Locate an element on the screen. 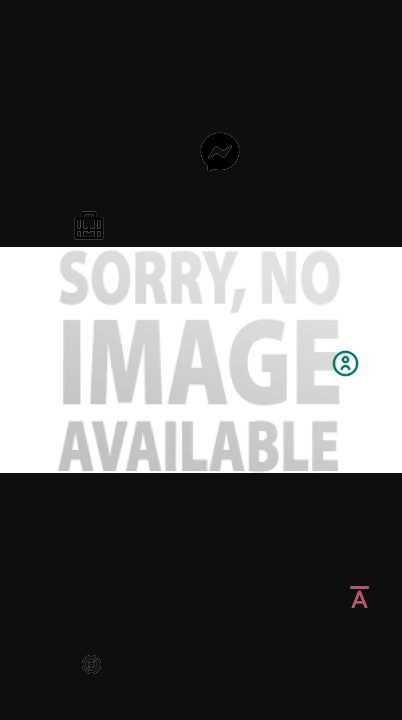 The image size is (402, 720). open discogs music database is located at coordinates (91, 664).